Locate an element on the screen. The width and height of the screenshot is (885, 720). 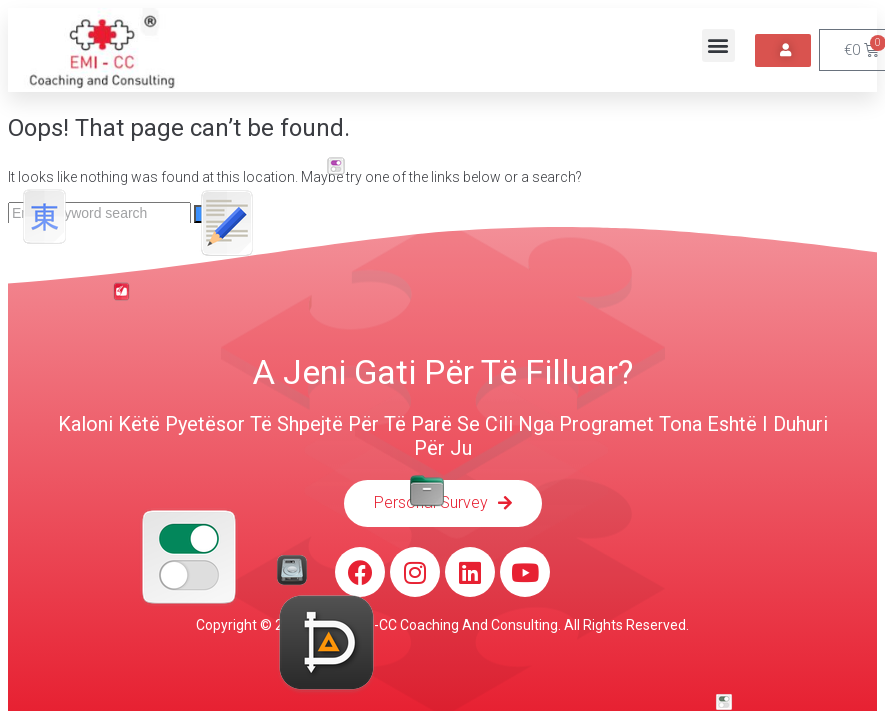
open gedit text editor is located at coordinates (227, 223).